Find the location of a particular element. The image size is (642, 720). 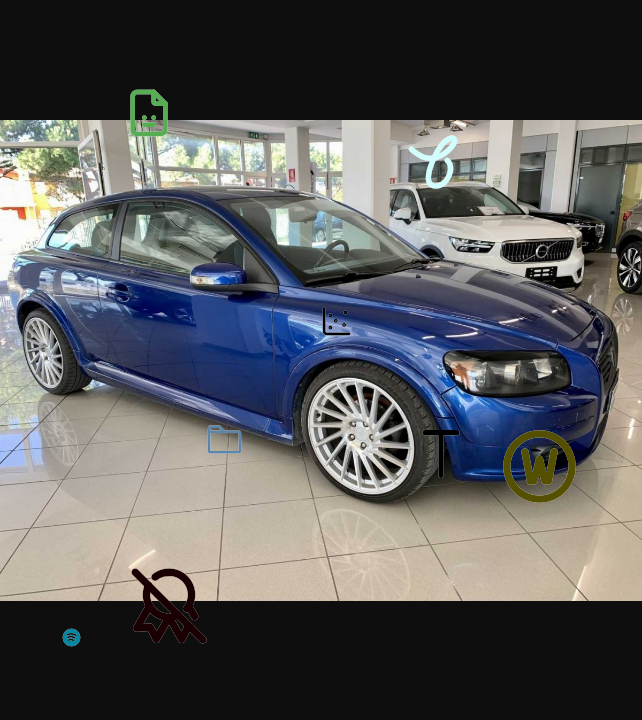

view scatter plot data visualization is located at coordinates (336, 321).